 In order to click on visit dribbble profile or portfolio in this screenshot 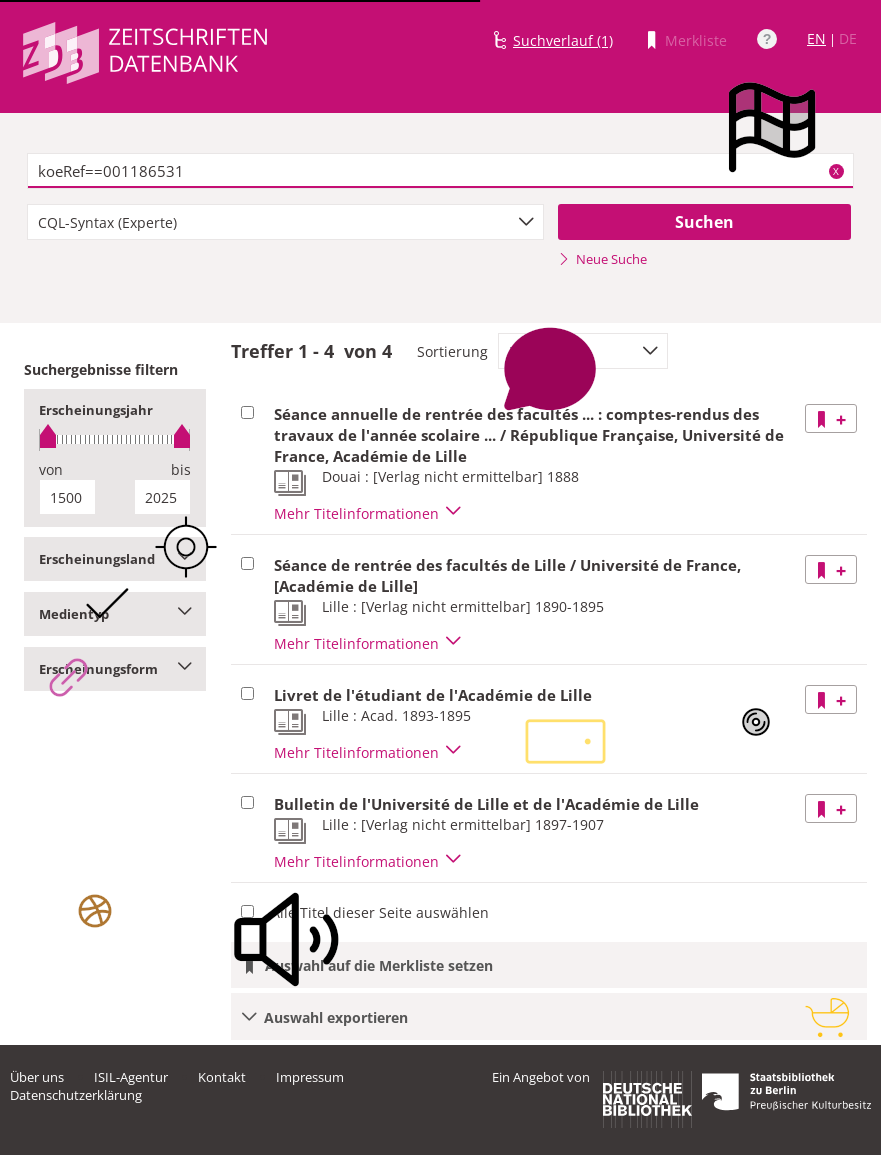, I will do `click(95, 911)`.